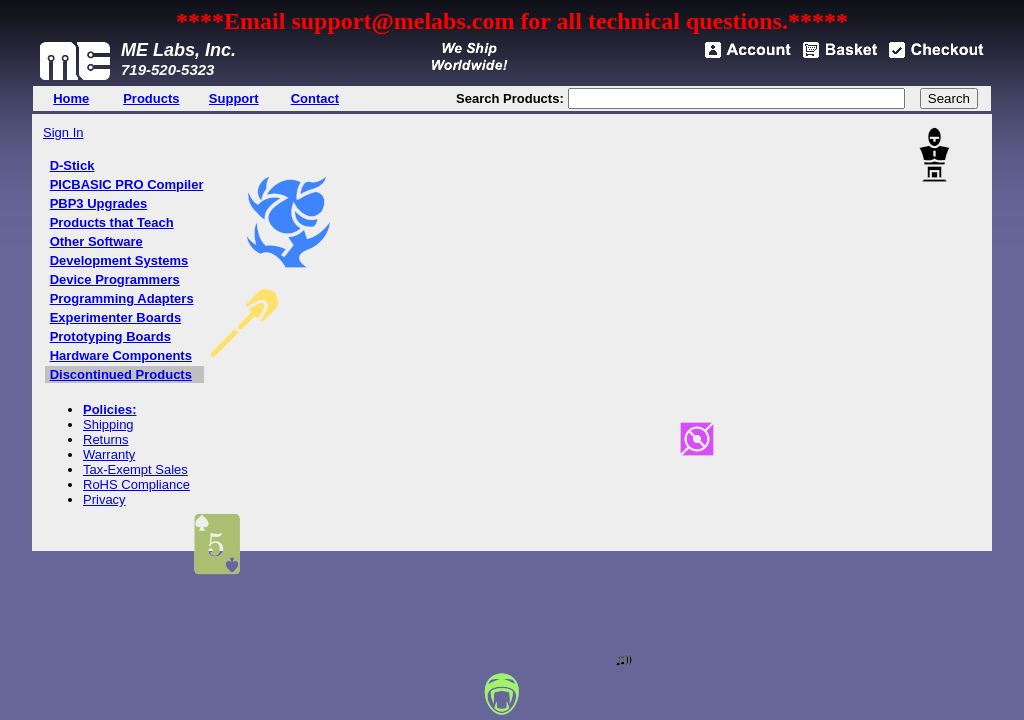 This screenshot has height=720, width=1024. Describe the element at coordinates (934, 154) in the screenshot. I see `view museum or gallery collection` at that location.